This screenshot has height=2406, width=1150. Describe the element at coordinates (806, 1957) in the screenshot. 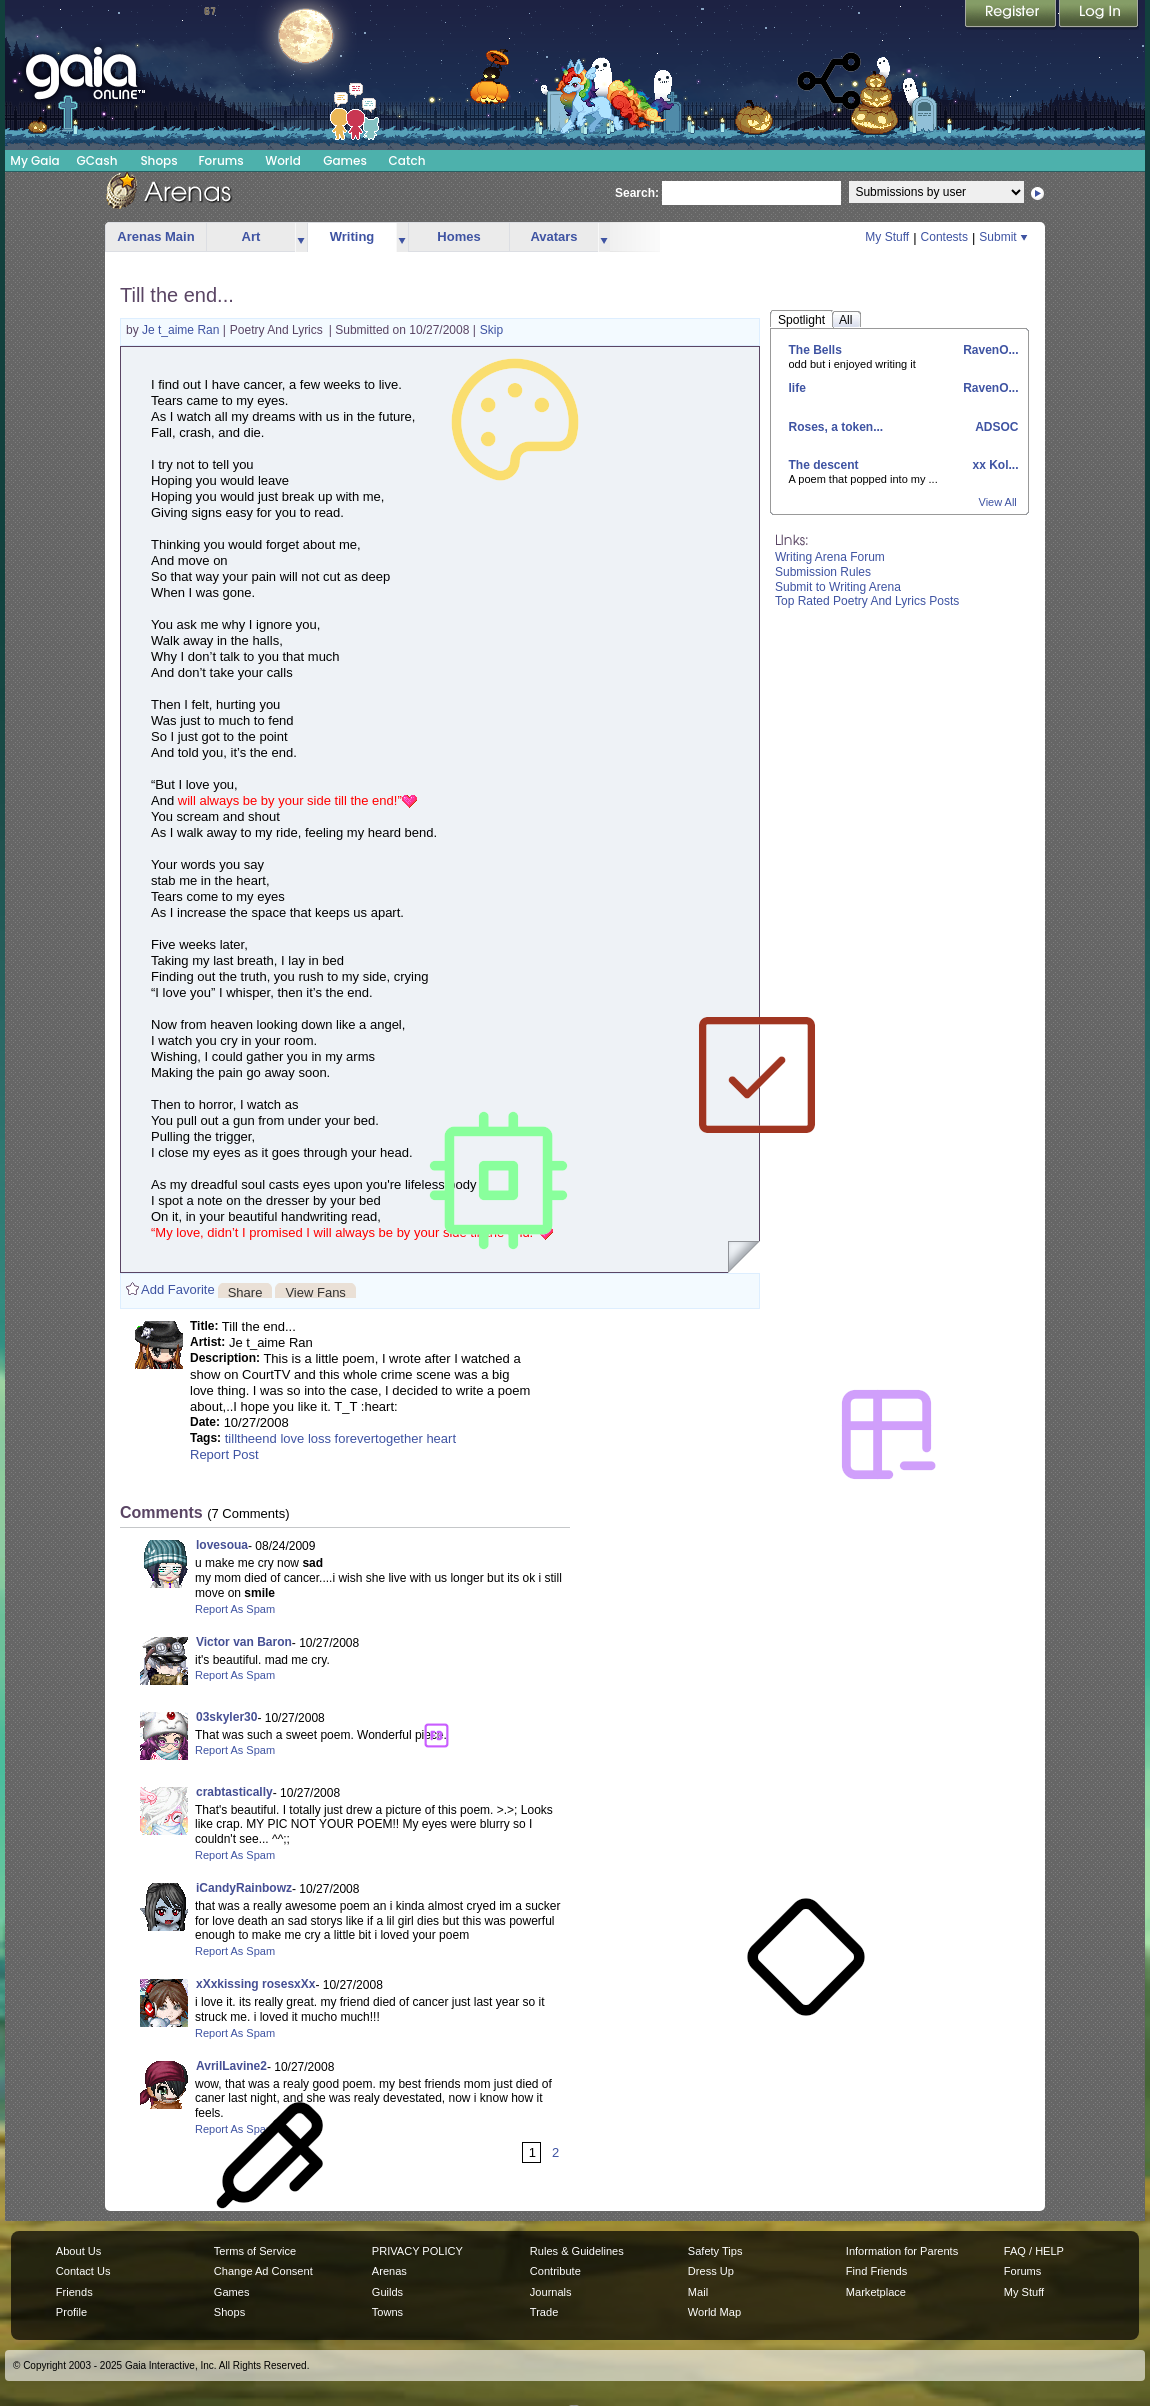

I see `indicates a diamond or rhombus shape element` at that location.